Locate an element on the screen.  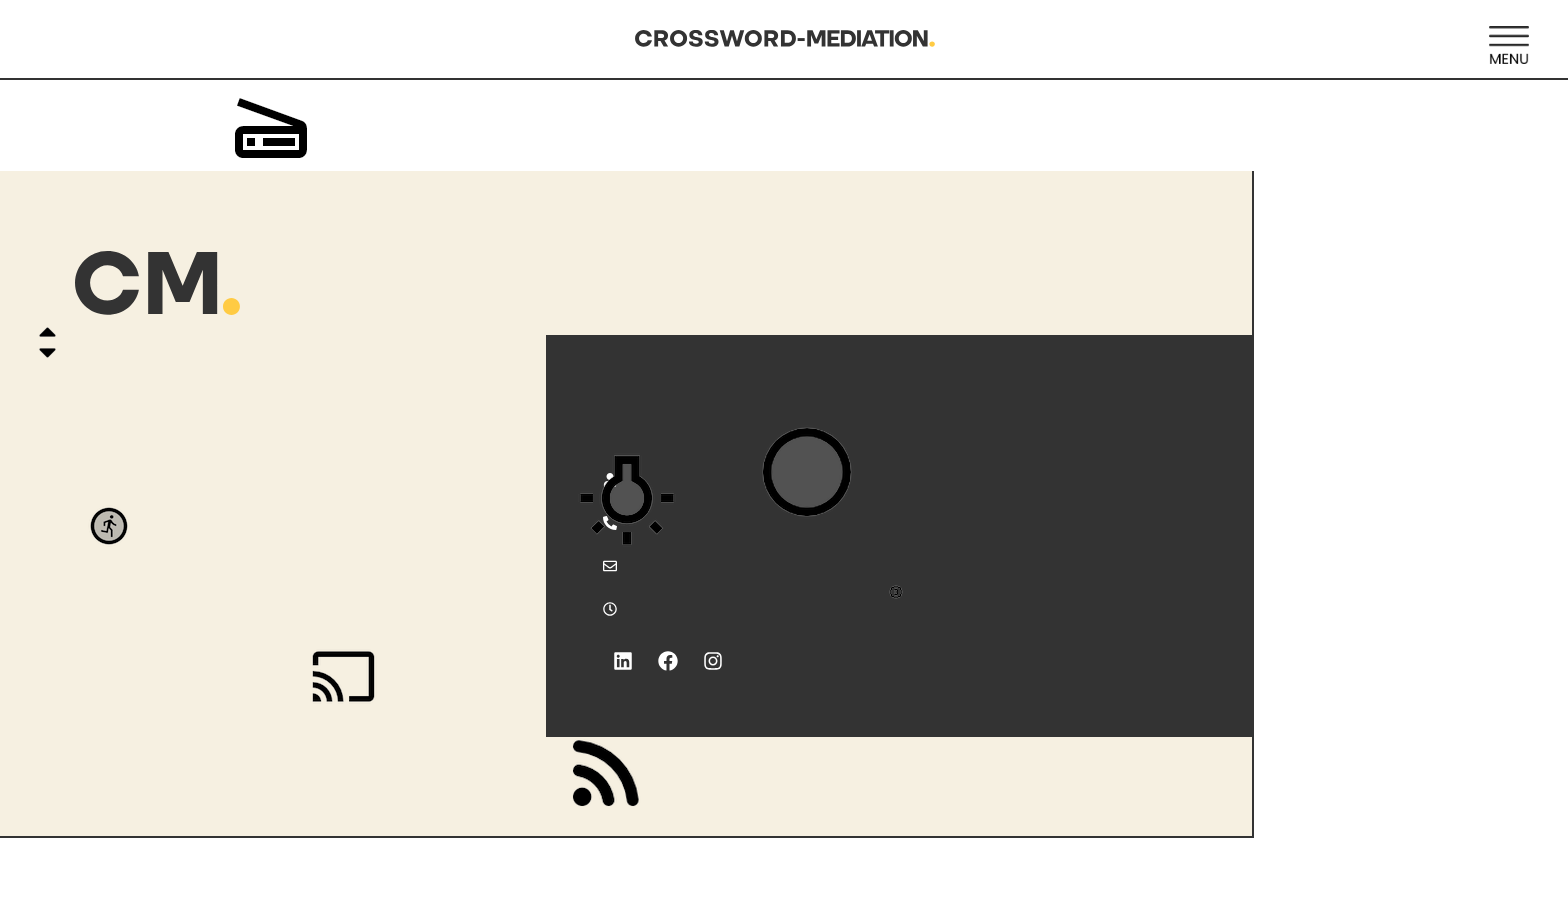
access running or jogging routes is located at coordinates (109, 526).